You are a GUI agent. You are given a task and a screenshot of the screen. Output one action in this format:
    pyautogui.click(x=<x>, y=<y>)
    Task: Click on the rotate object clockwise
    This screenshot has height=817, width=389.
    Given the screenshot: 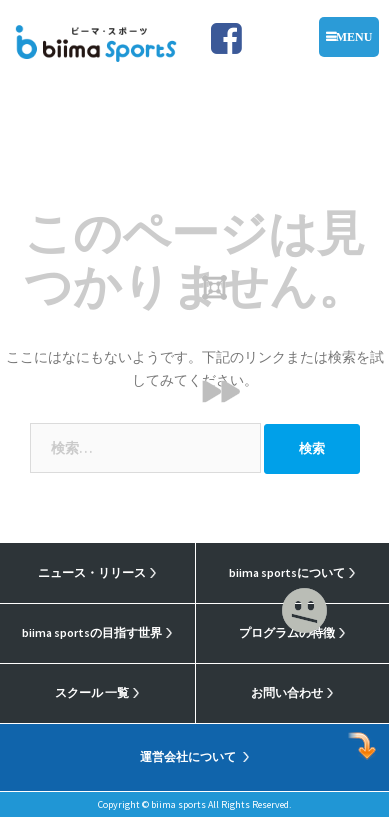 What is the action you would take?
    pyautogui.click(x=363, y=747)
    